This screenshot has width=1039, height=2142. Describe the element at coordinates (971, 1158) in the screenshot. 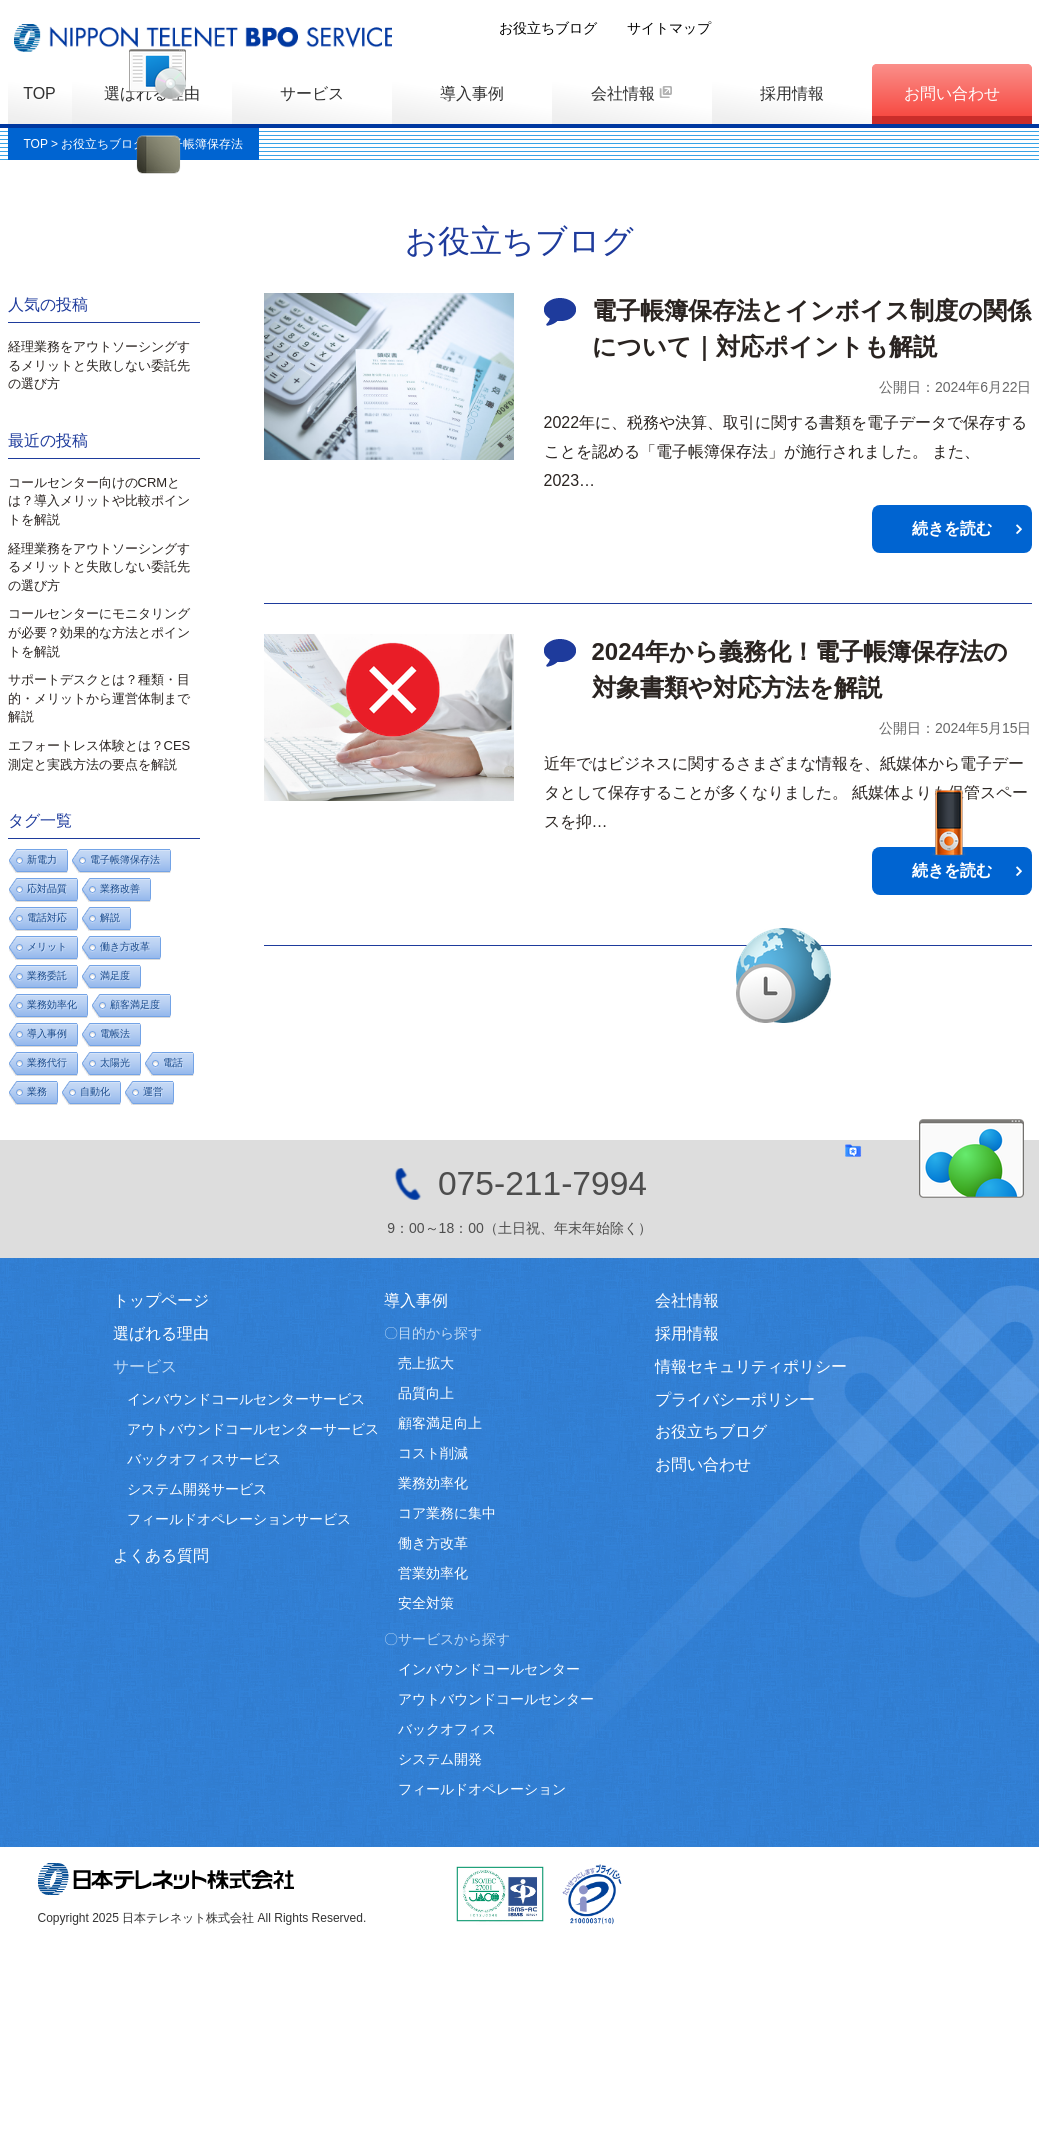

I see `open windows homegroup settings` at that location.